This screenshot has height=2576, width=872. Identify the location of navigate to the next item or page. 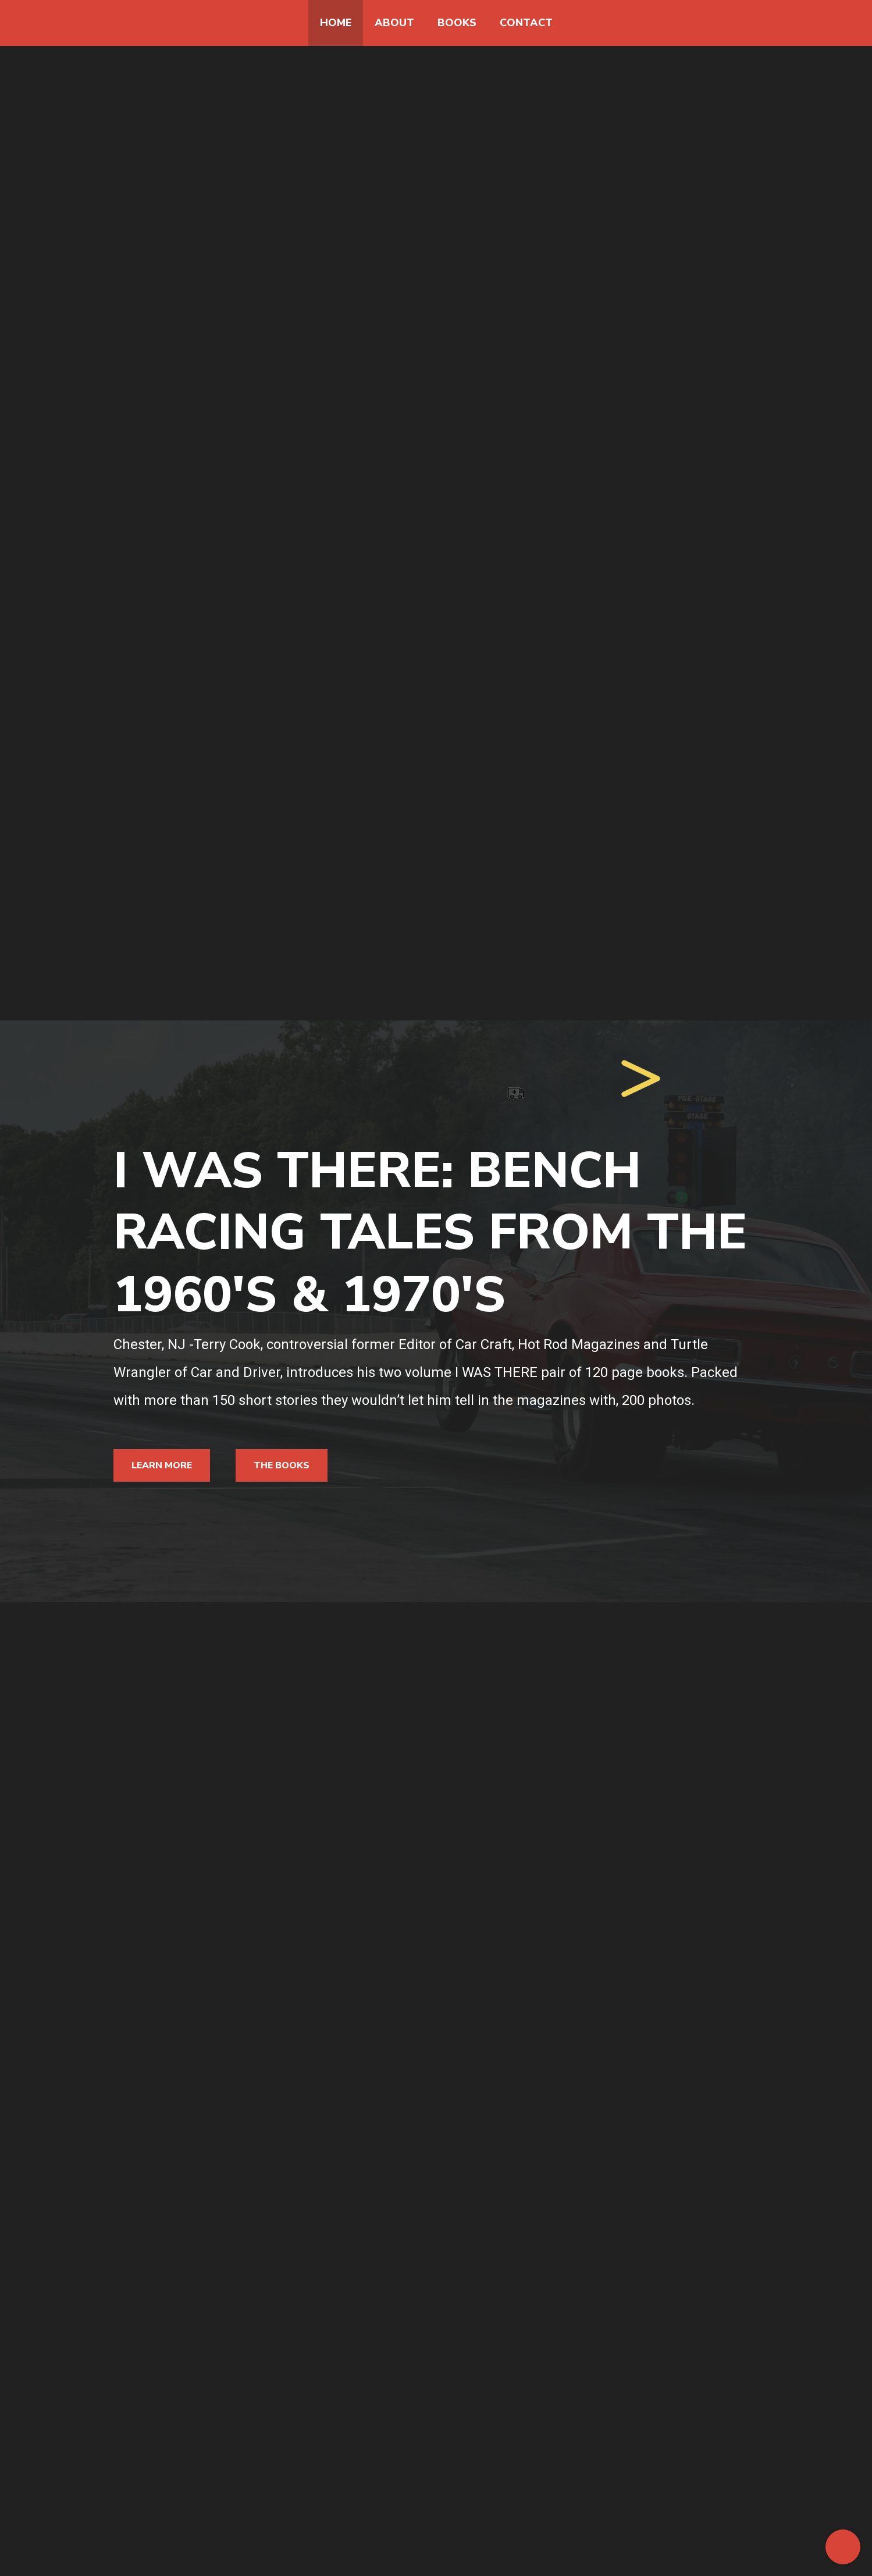
(638, 1079).